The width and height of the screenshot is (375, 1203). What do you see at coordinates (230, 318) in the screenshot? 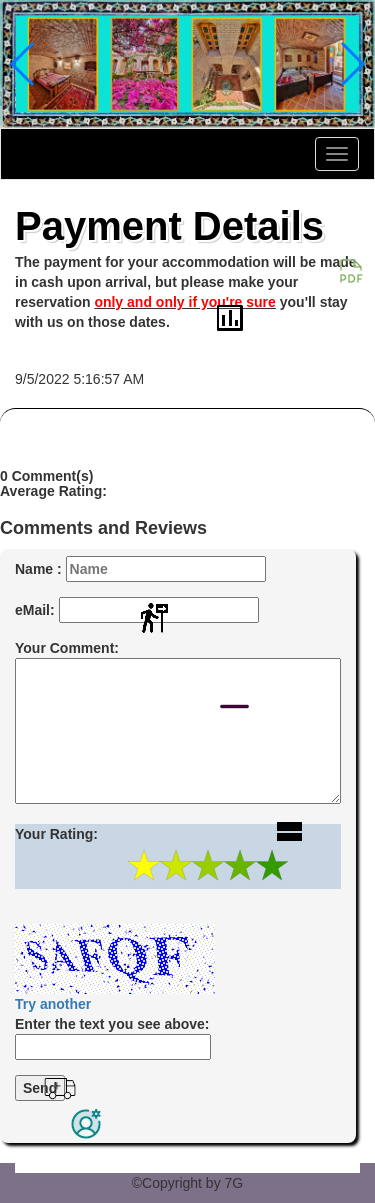
I see `view analytics and reports` at bounding box center [230, 318].